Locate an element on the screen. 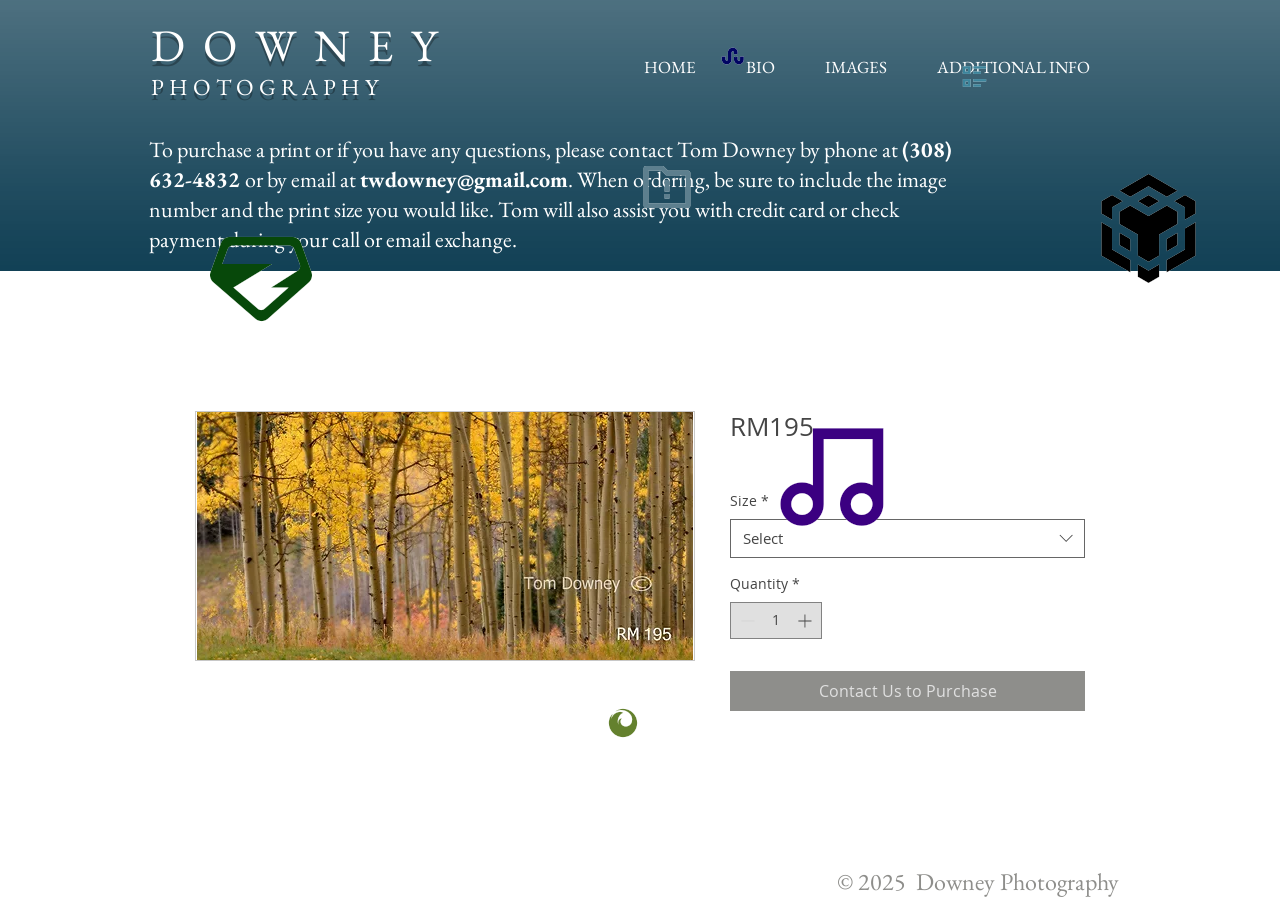  access music library or player is located at coordinates (840, 477).